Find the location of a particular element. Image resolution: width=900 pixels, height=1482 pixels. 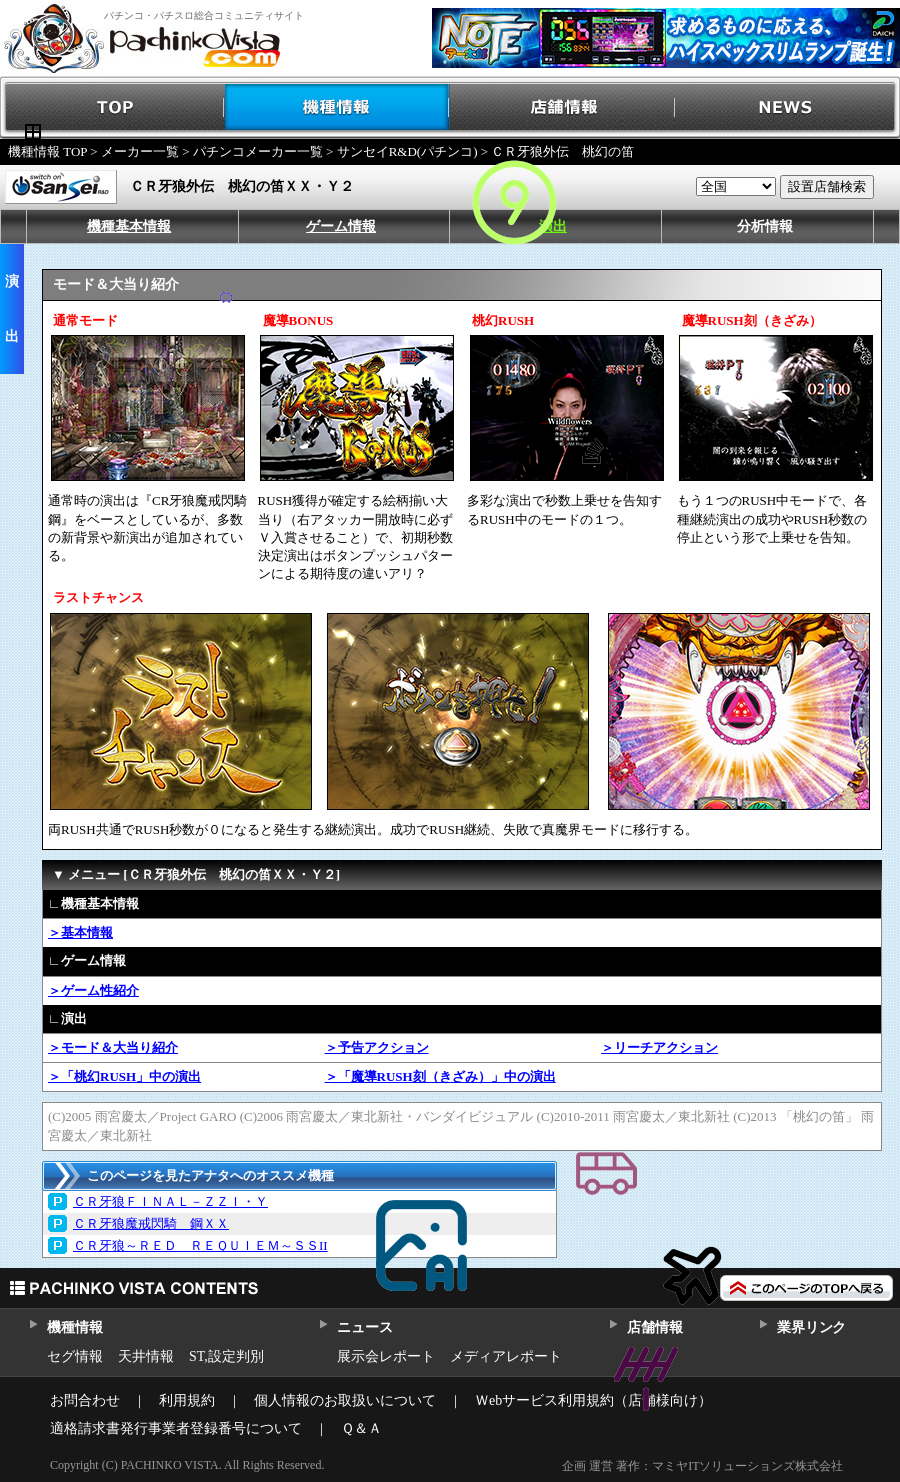

track delivery or shipping status is located at coordinates (604, 1172).